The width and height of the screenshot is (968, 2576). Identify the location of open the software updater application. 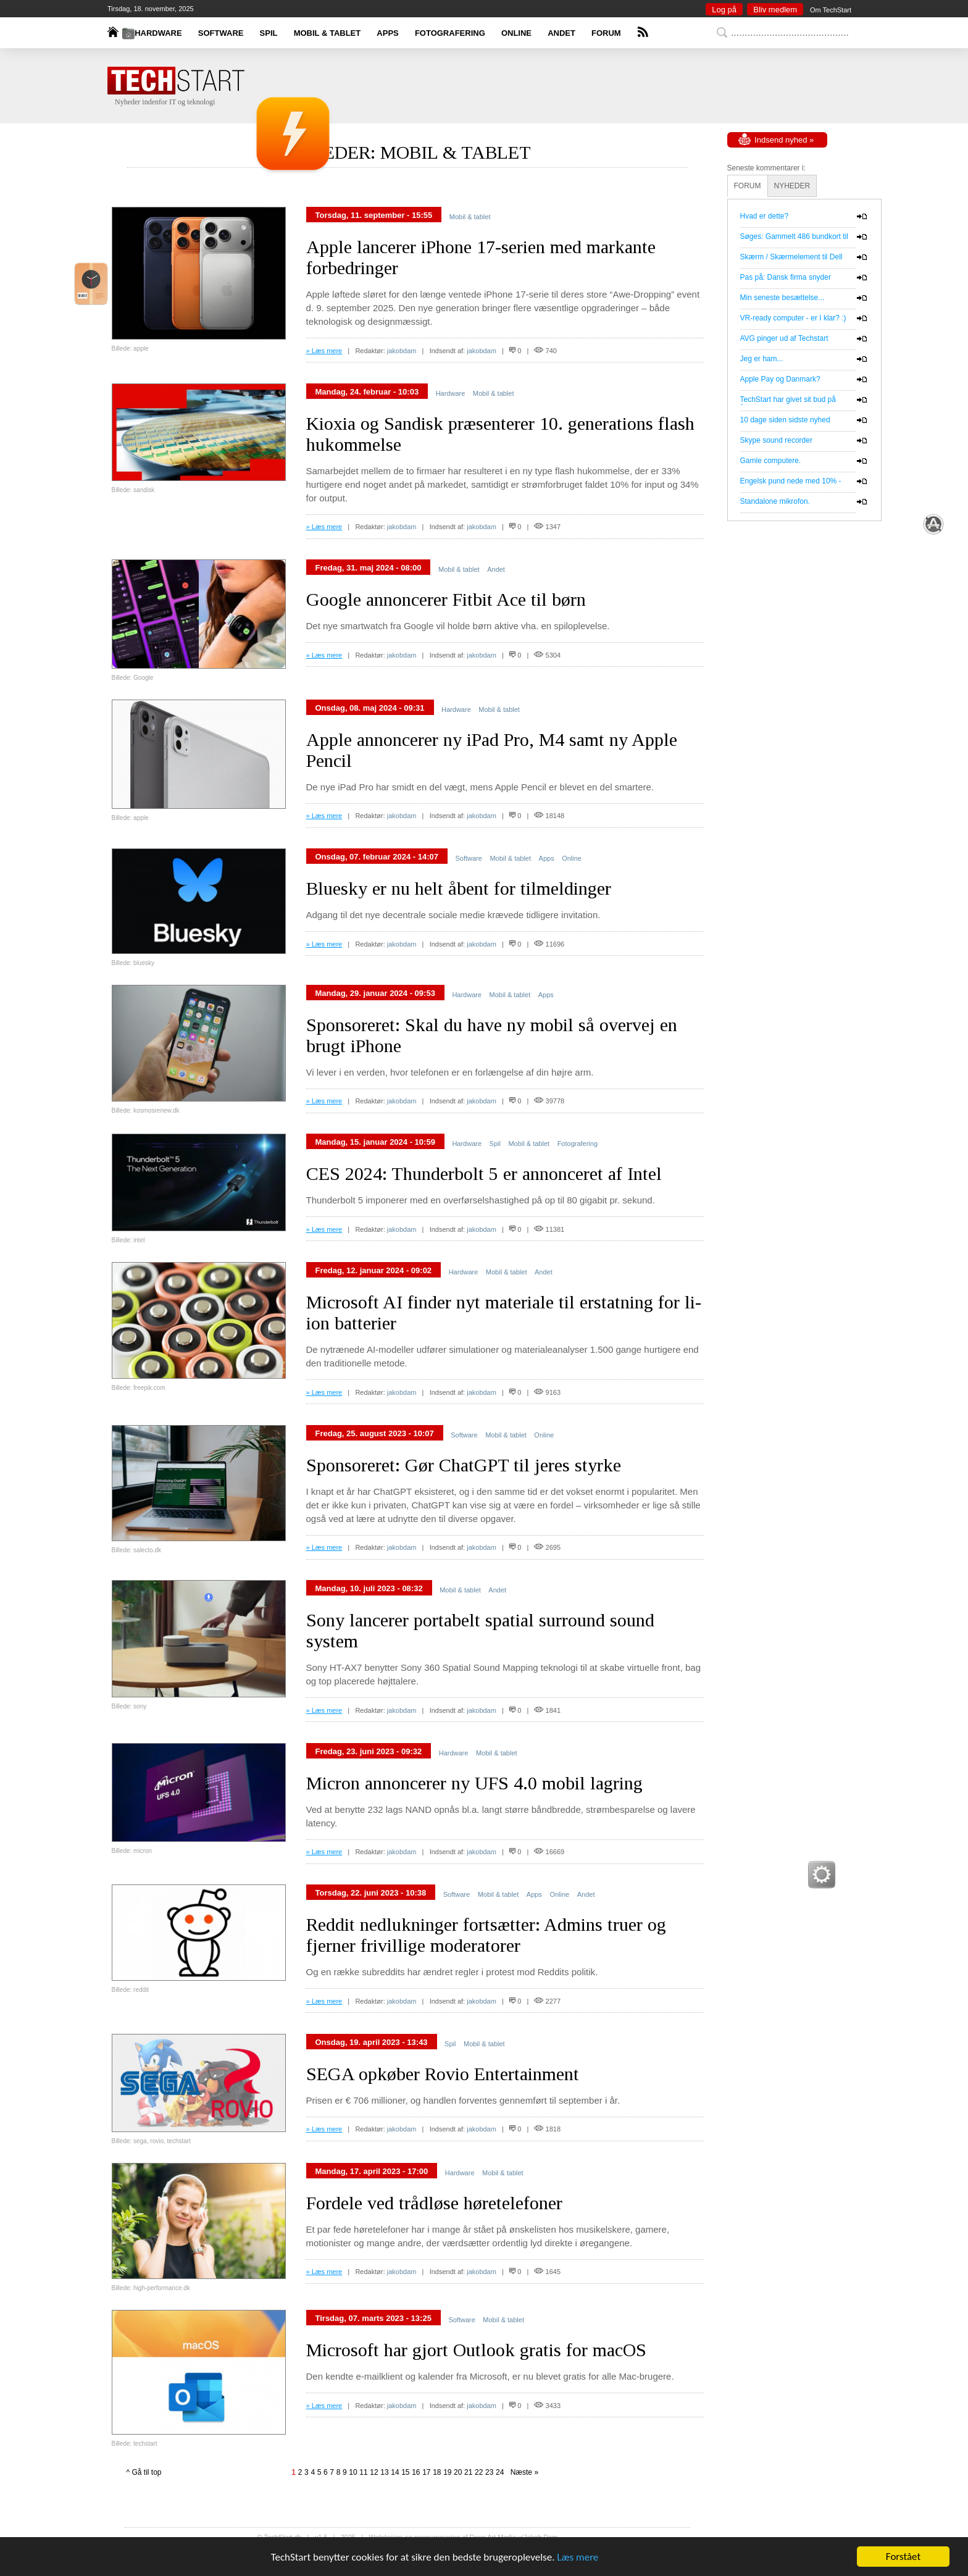
(933, 524).